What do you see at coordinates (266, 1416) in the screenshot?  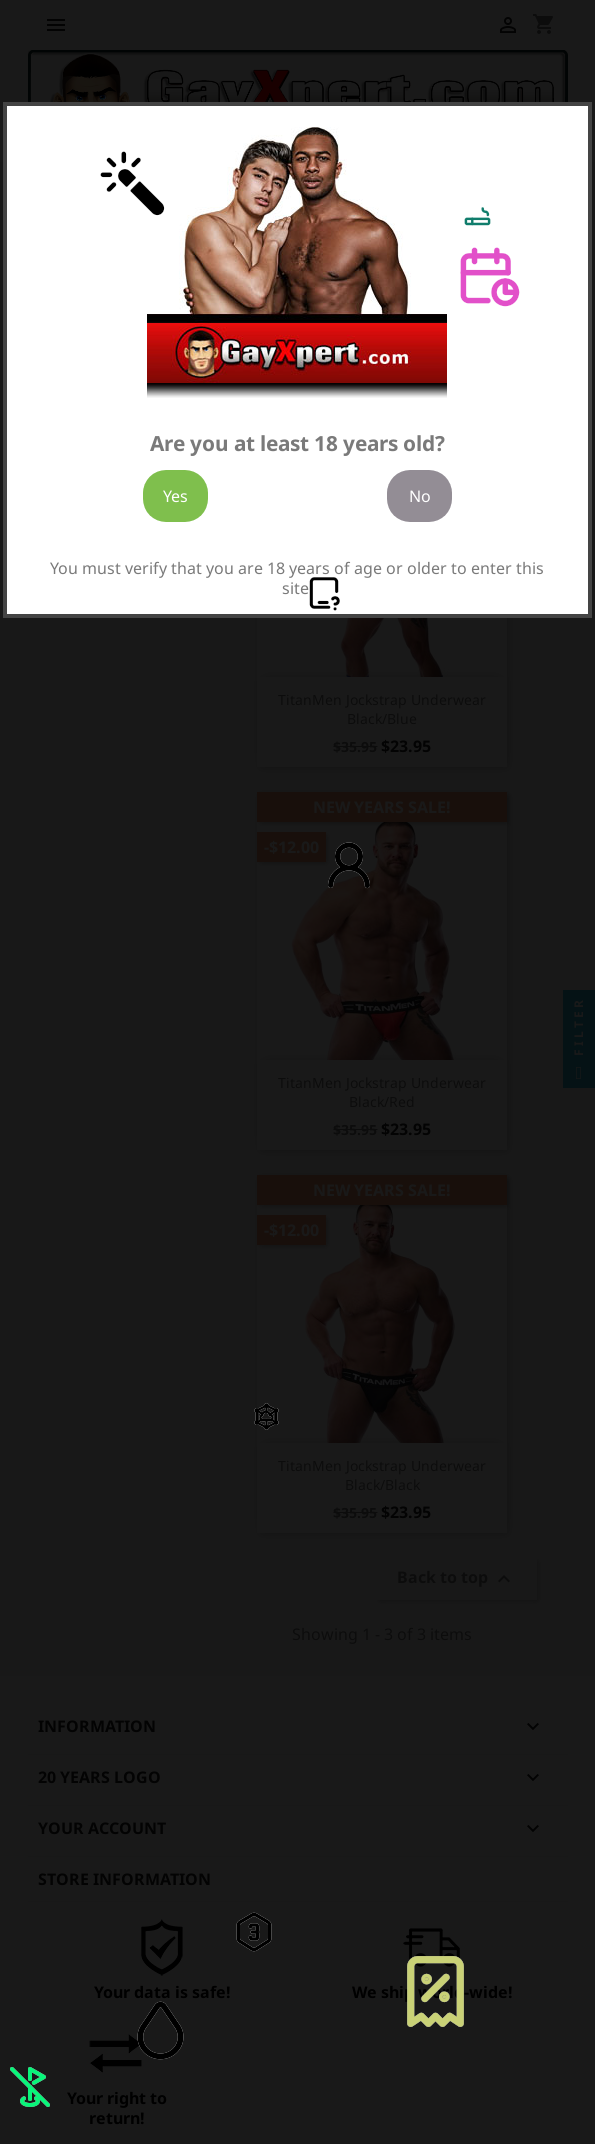 I see `storj decentralized cloud storage logo` at bounding box center [266, 1416].